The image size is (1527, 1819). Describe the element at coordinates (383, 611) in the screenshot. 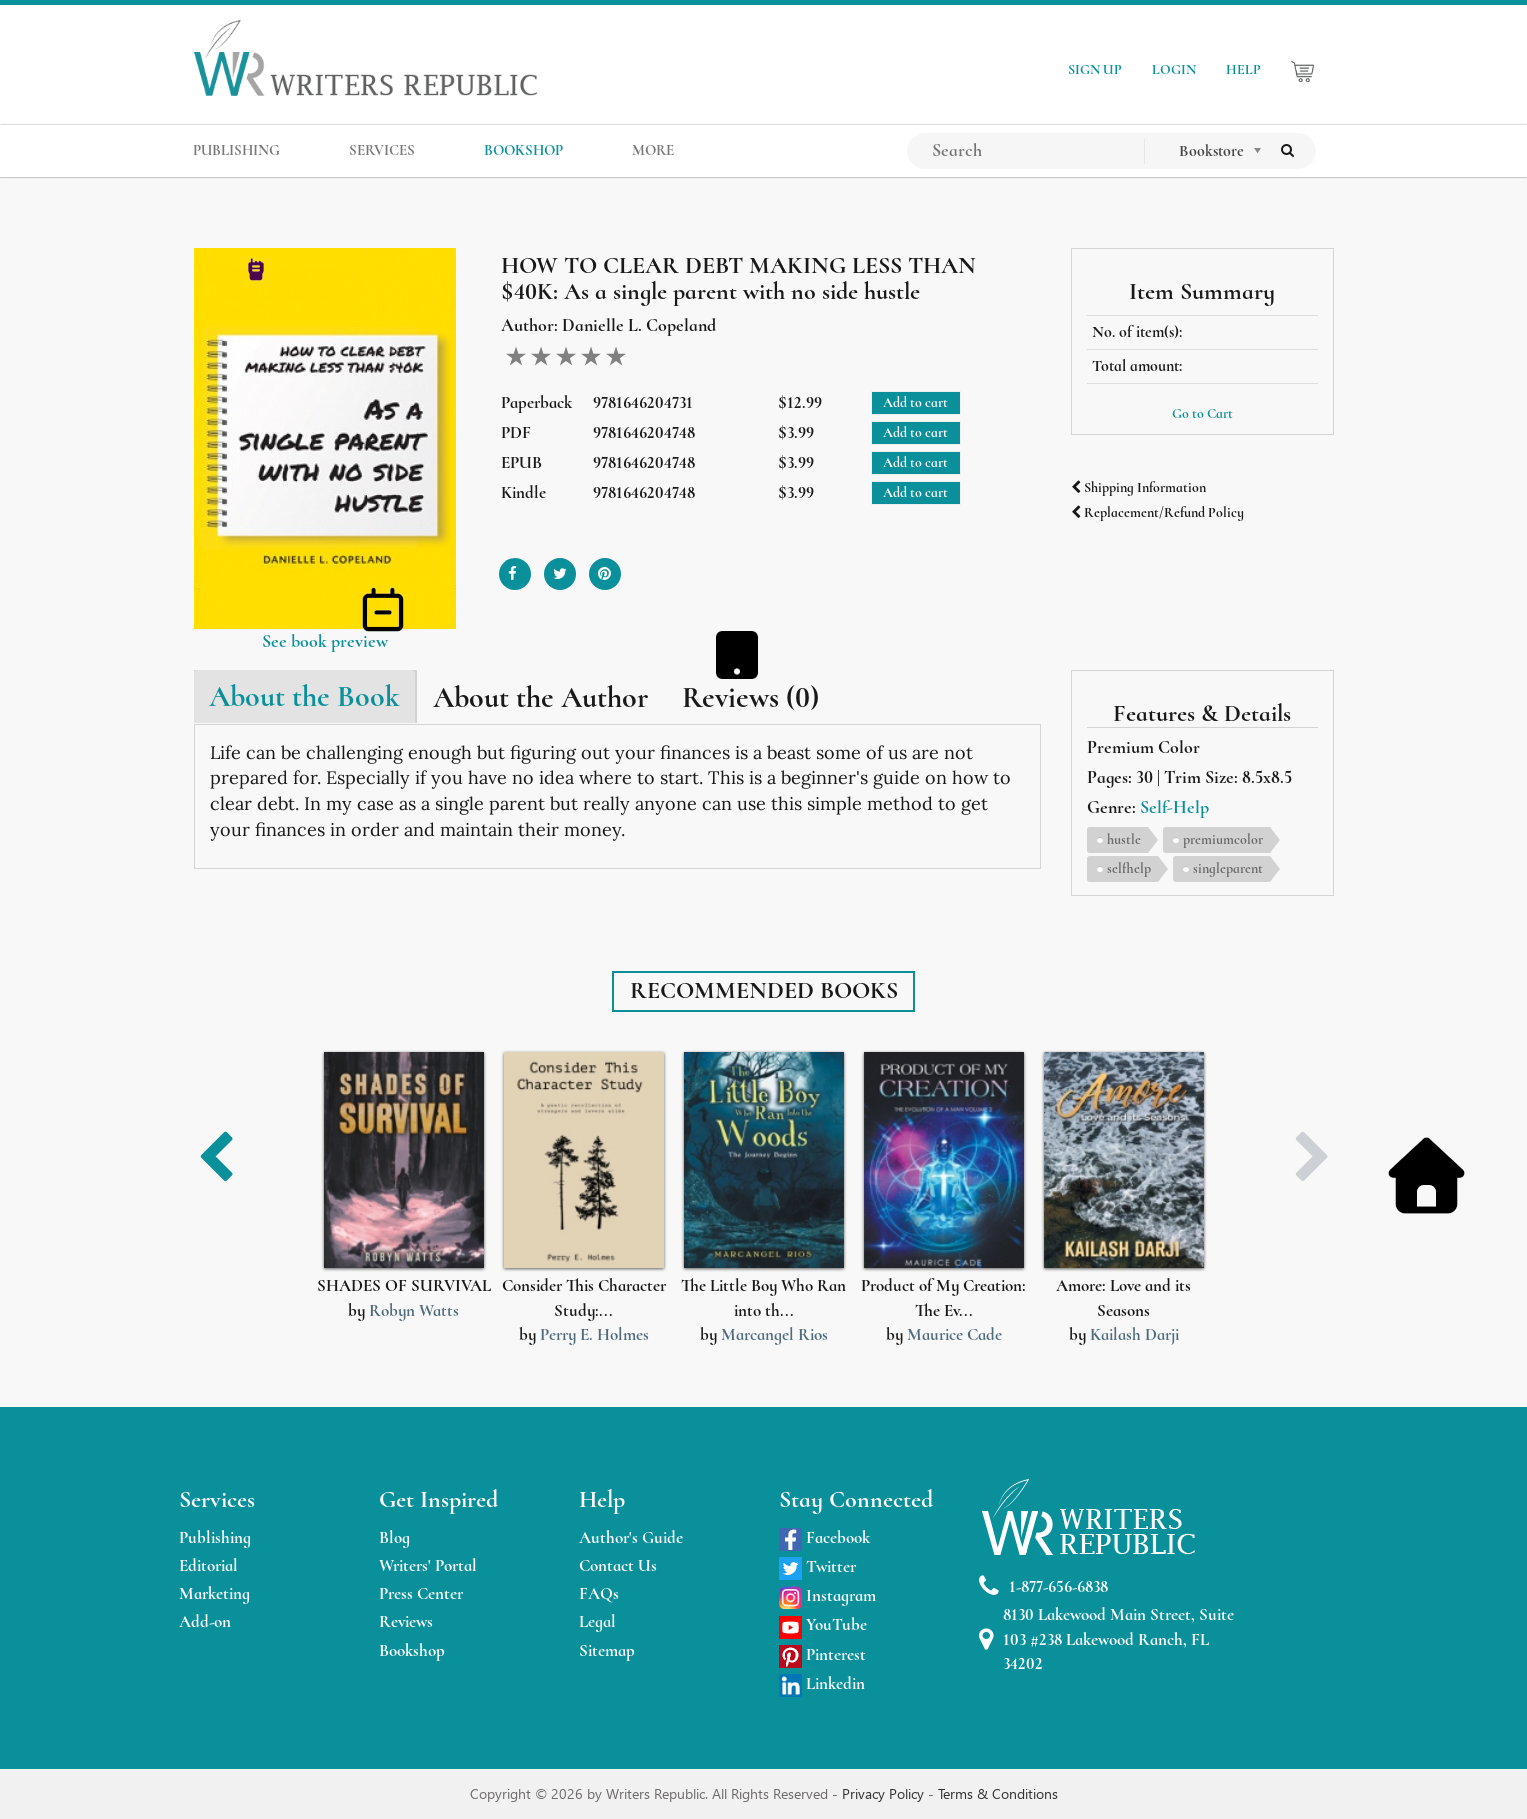

I see `remove an event from your calendar` at that location.